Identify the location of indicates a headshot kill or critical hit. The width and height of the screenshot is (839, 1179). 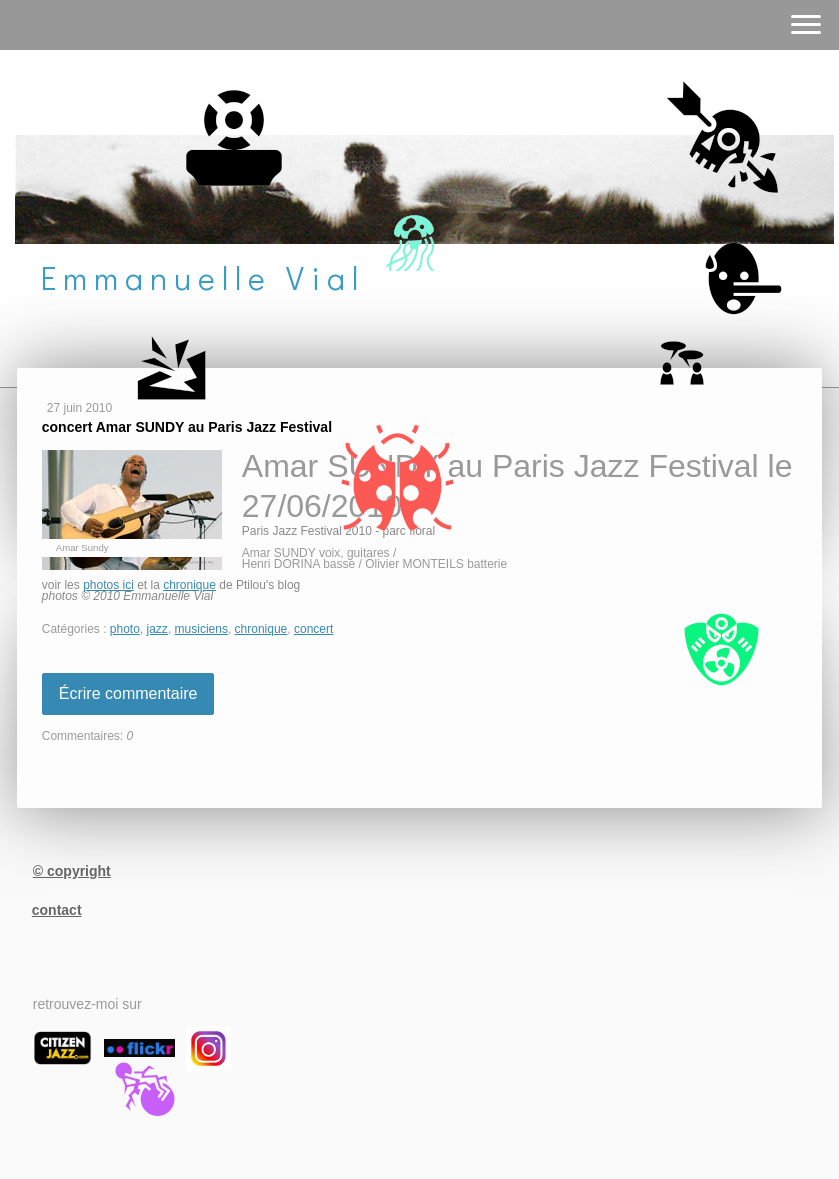
(234, 138).